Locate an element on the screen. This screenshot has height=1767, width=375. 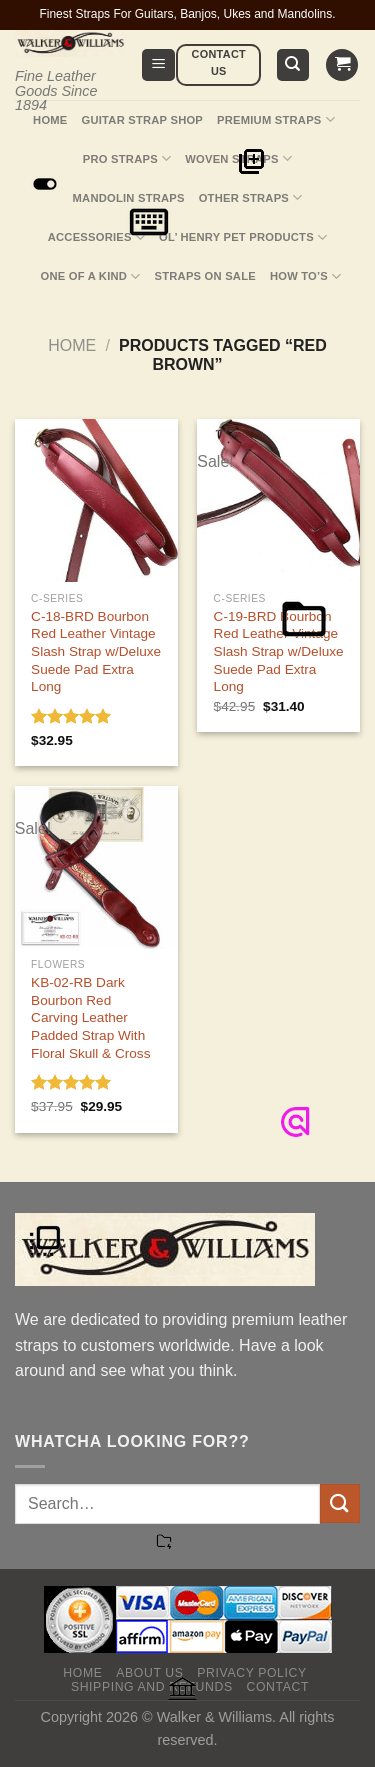
open on-screen keyboard is located at coordinates (149, 222).